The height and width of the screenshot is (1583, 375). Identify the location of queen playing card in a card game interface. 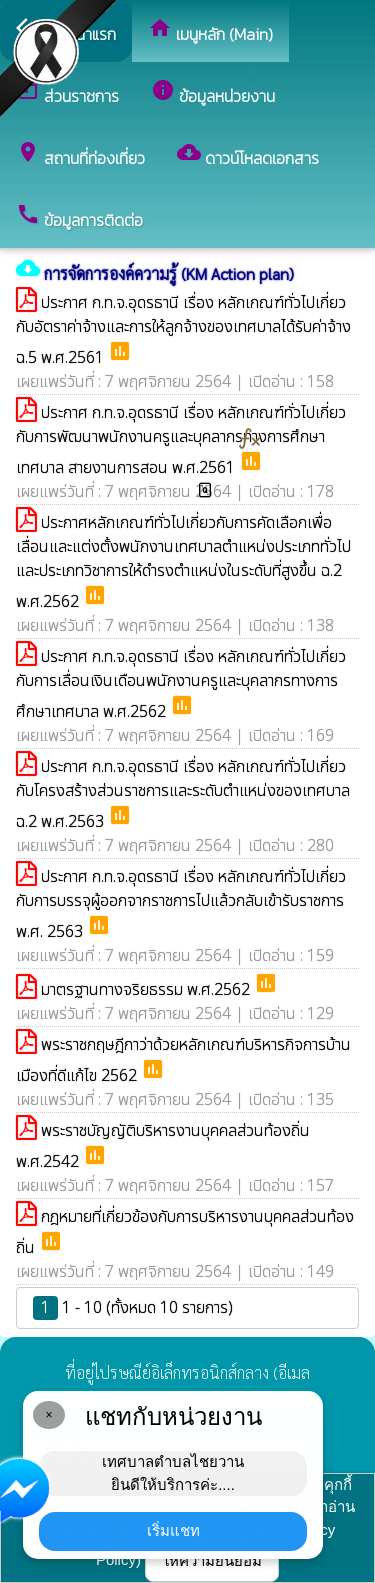
(205, 490).